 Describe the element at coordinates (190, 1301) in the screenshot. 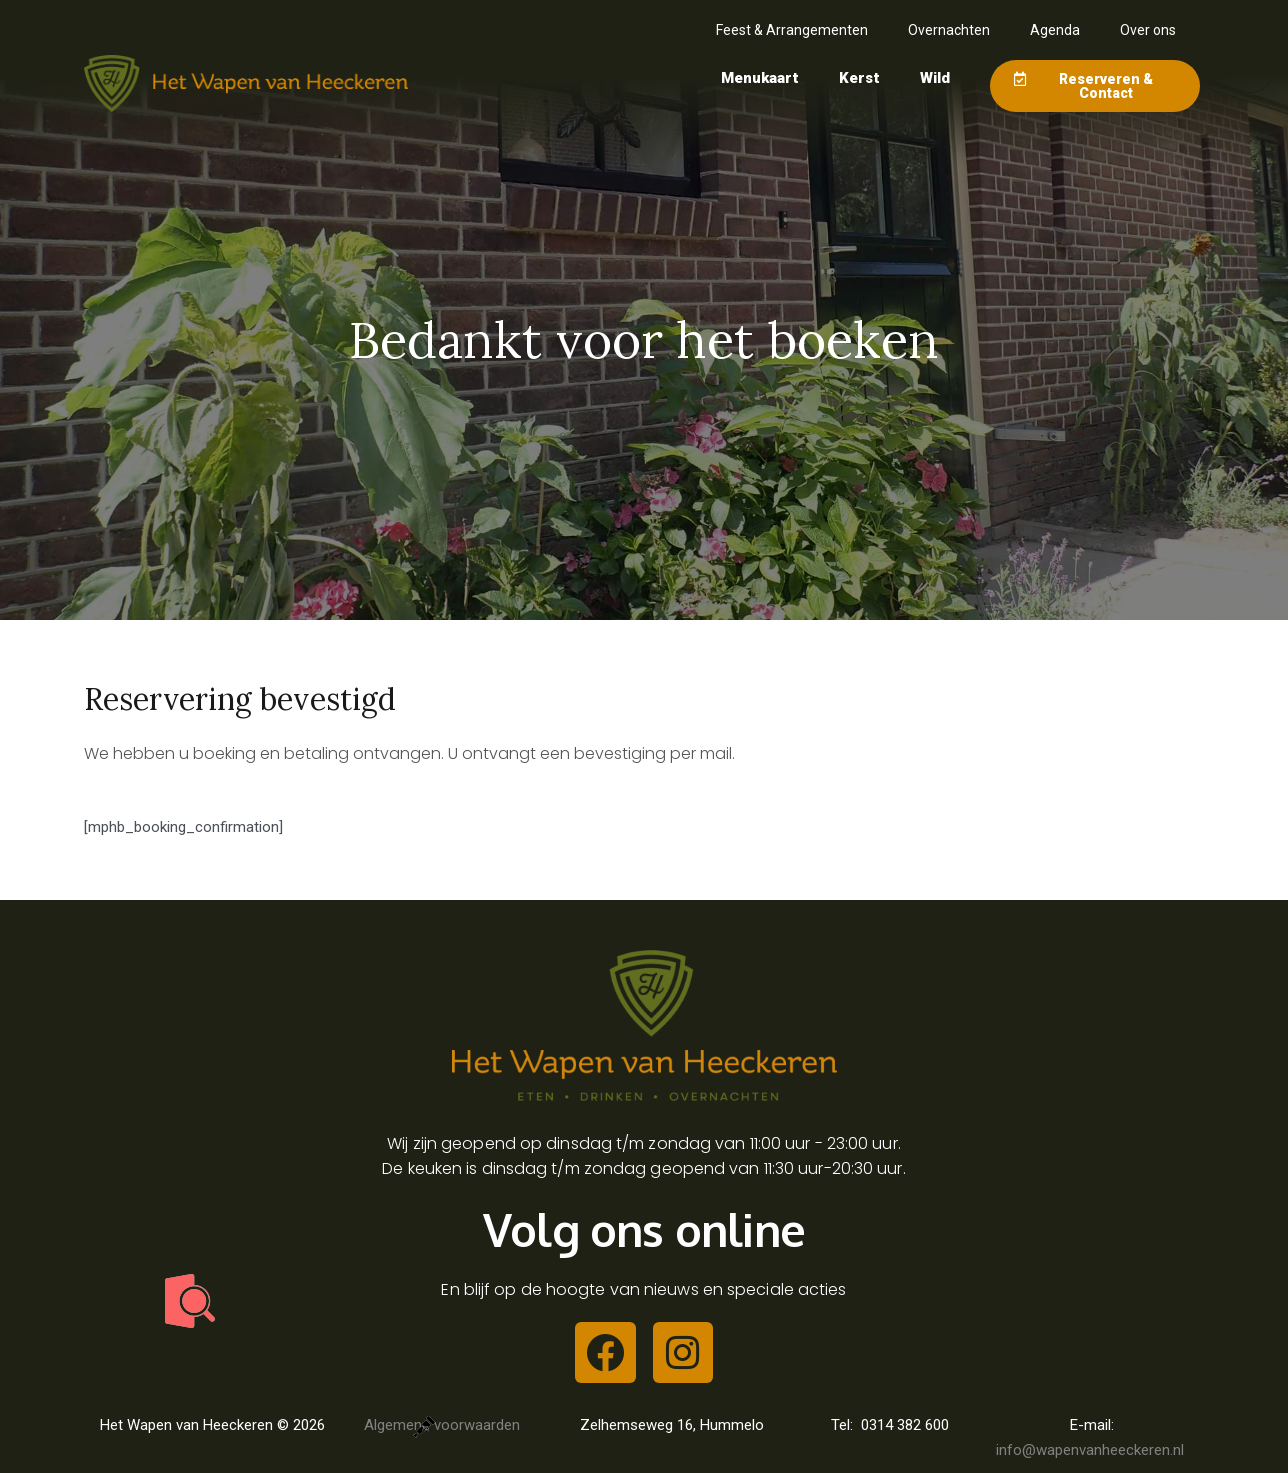

I see `quick look logo - preview files without opening them` at that location.